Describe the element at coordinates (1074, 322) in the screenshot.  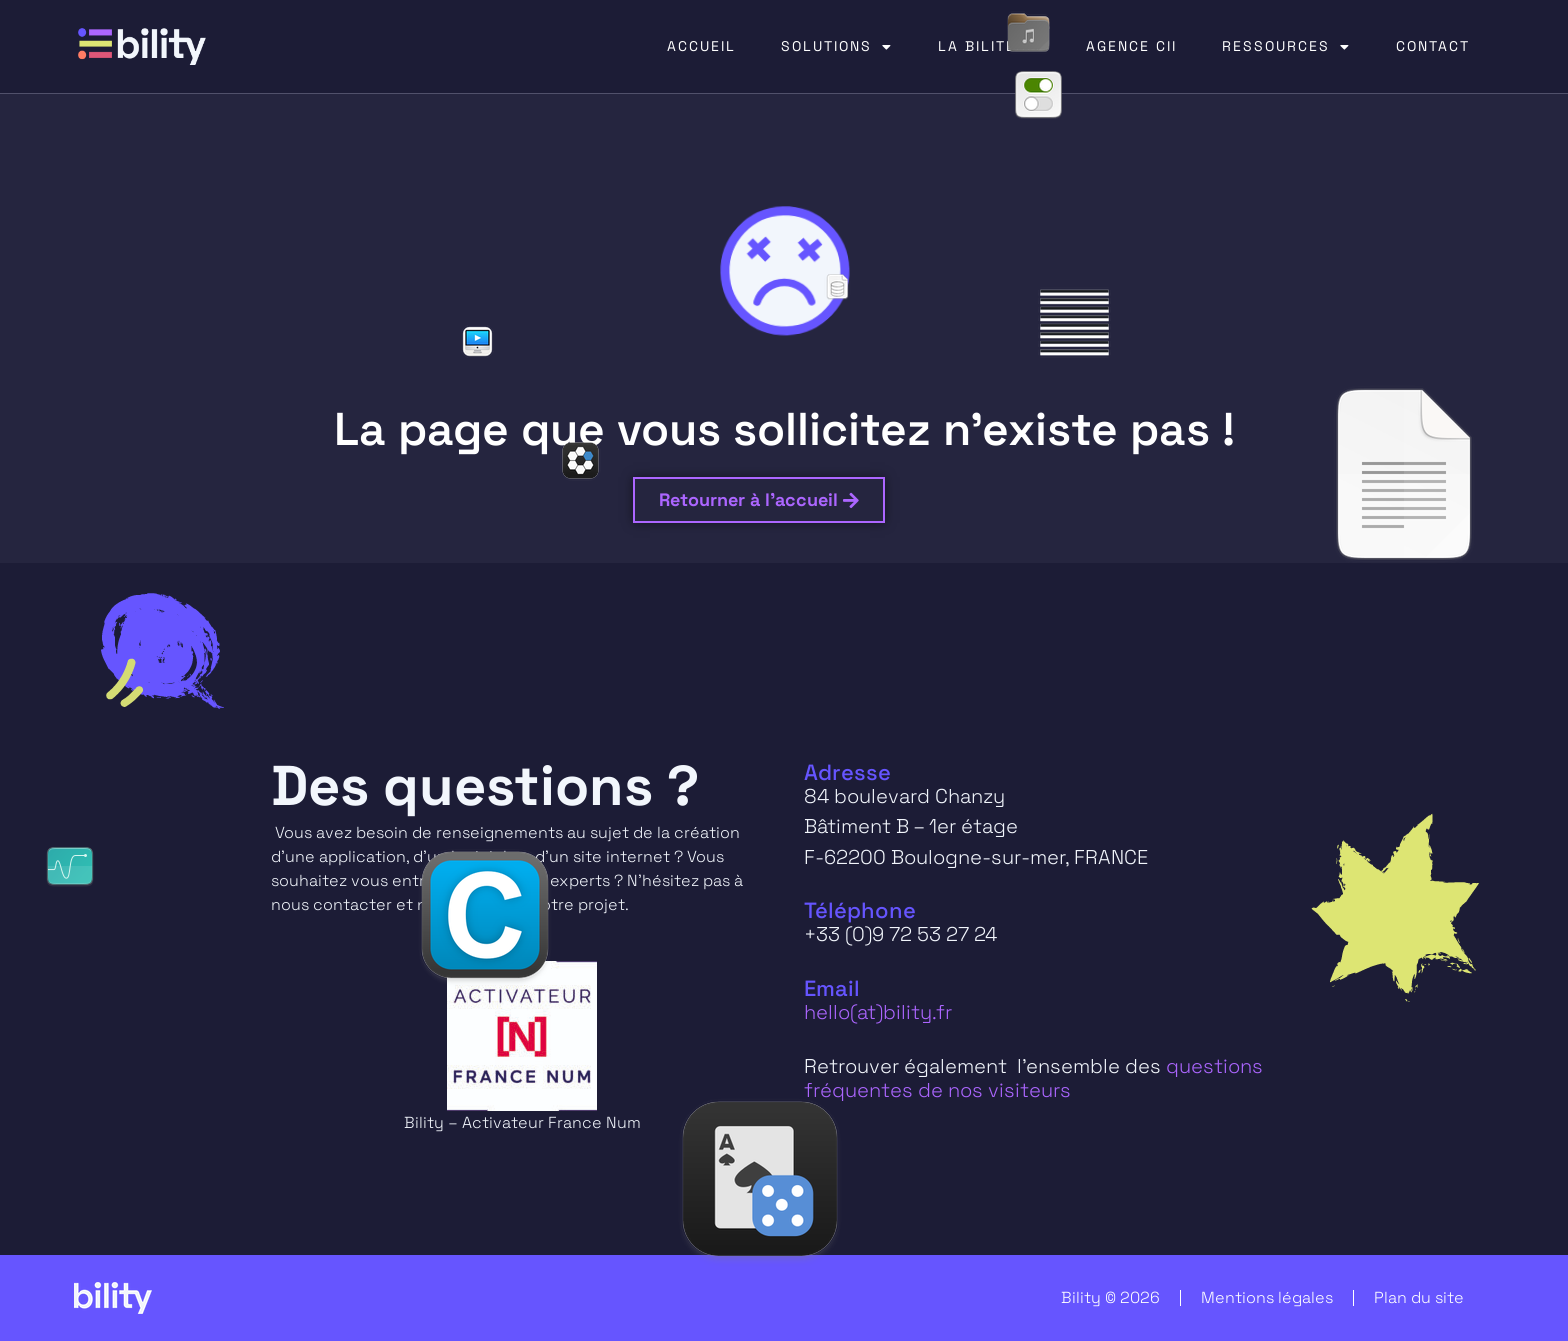
I see `justify text to fill both margins` at that location.